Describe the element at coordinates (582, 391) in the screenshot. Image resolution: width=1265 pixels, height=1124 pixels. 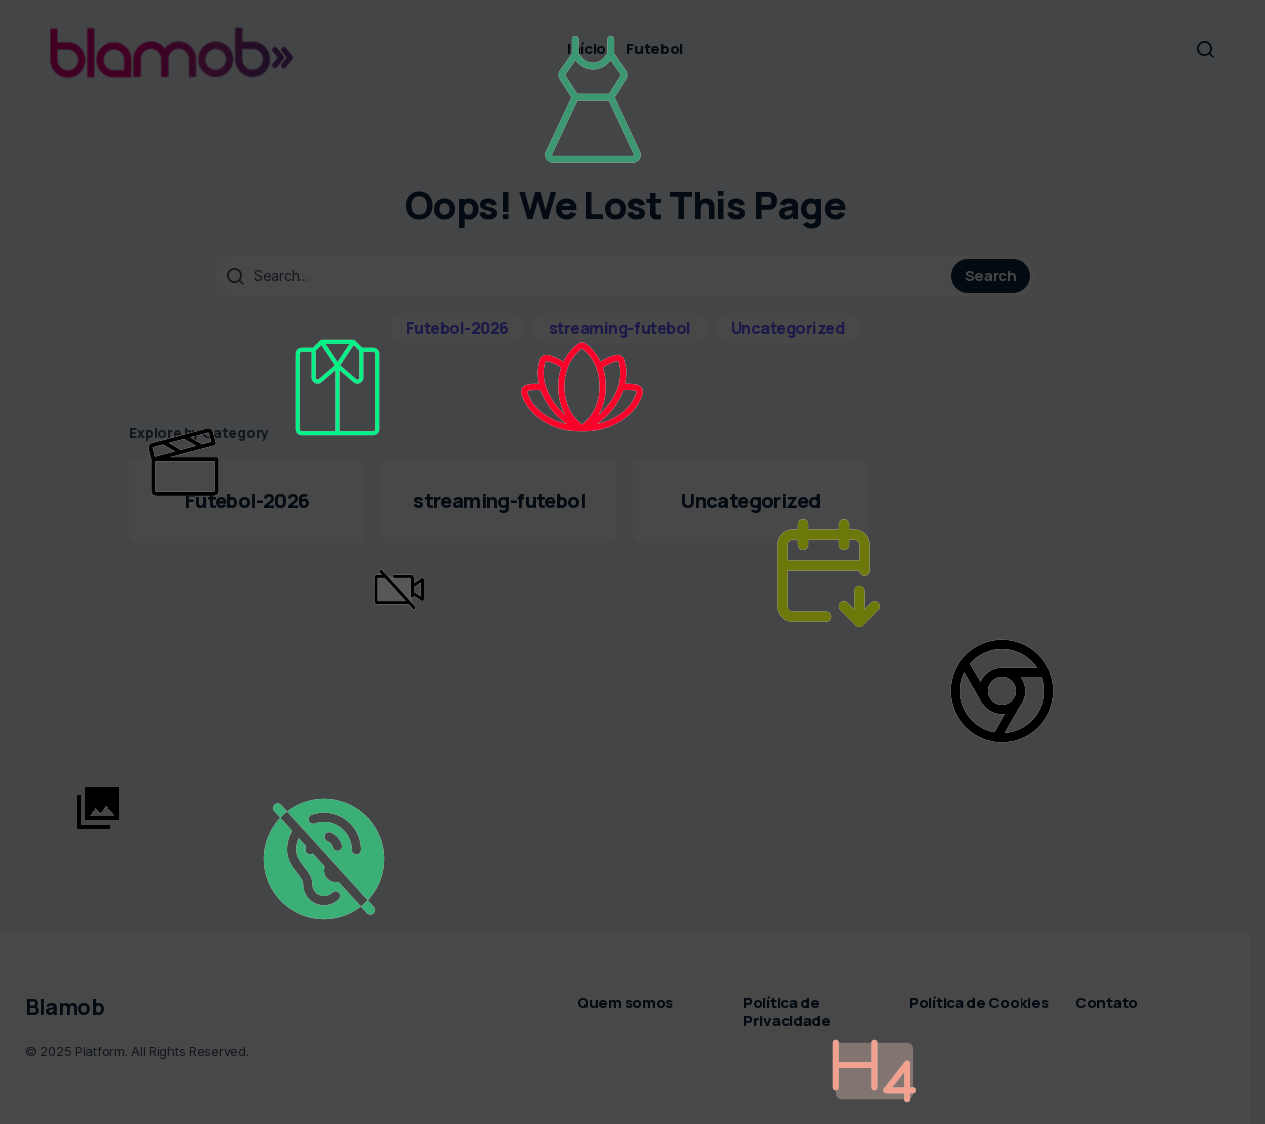
I see `access meditation or mindfulness features` at that location.